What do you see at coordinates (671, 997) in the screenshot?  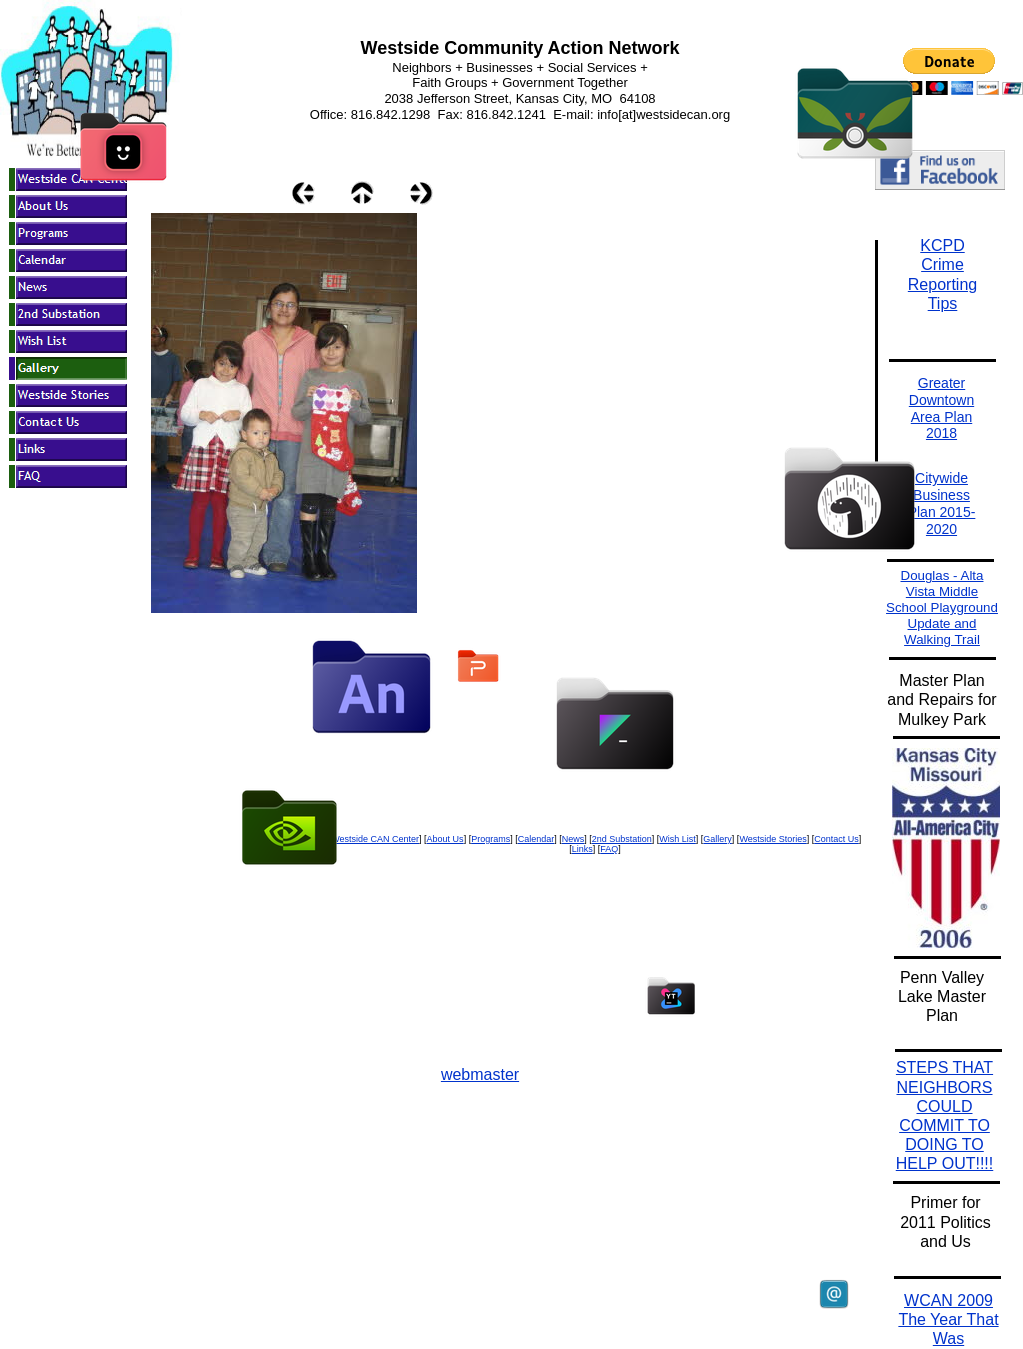 I see `open YouTrack project folder` at bounding box center [671, 997].